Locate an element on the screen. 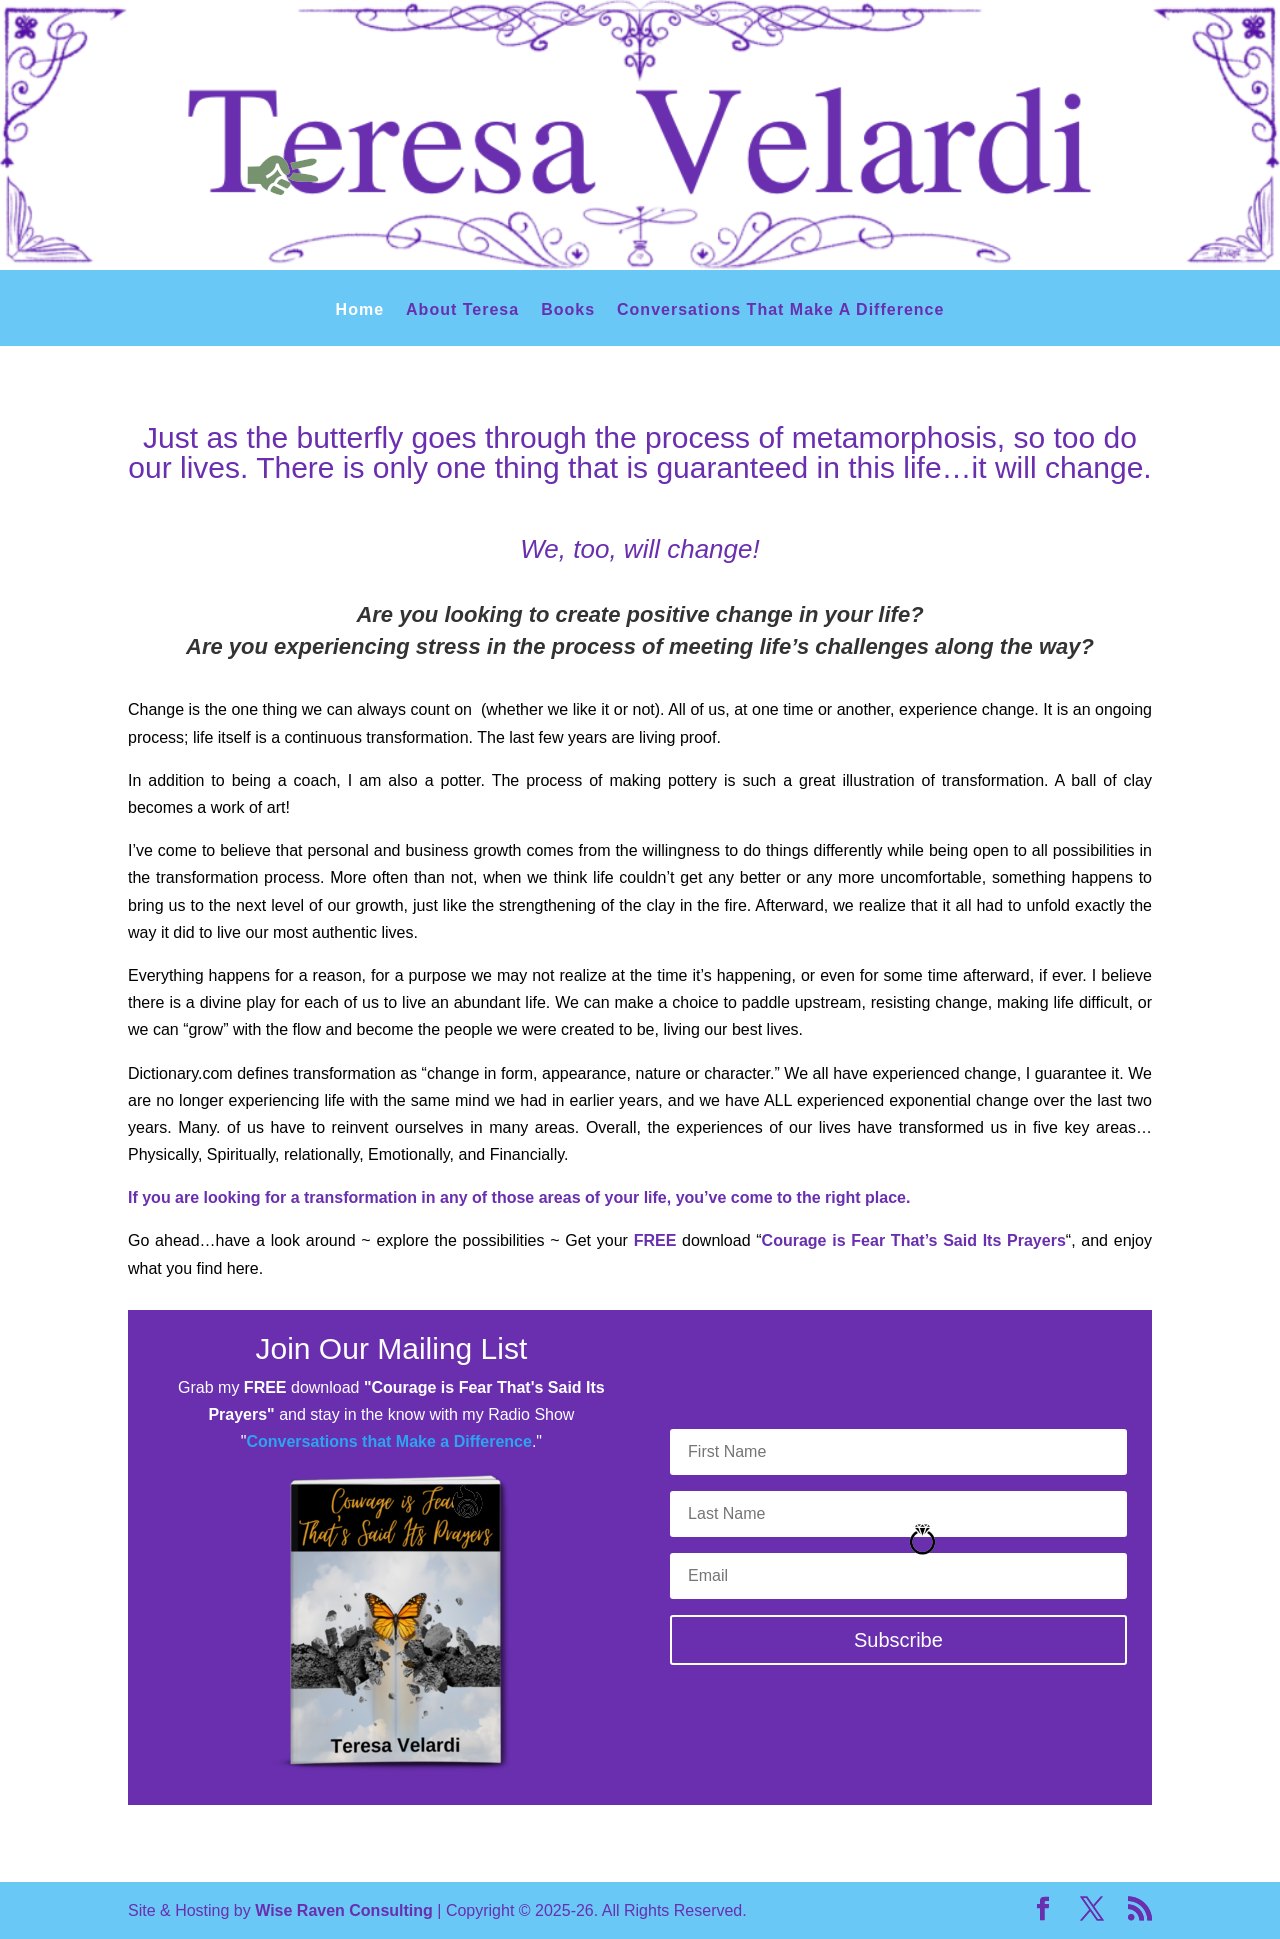 The image size is (1280, 1939). scissors gesture in rock-paper-scissors game is located at coordinates (284, 171).